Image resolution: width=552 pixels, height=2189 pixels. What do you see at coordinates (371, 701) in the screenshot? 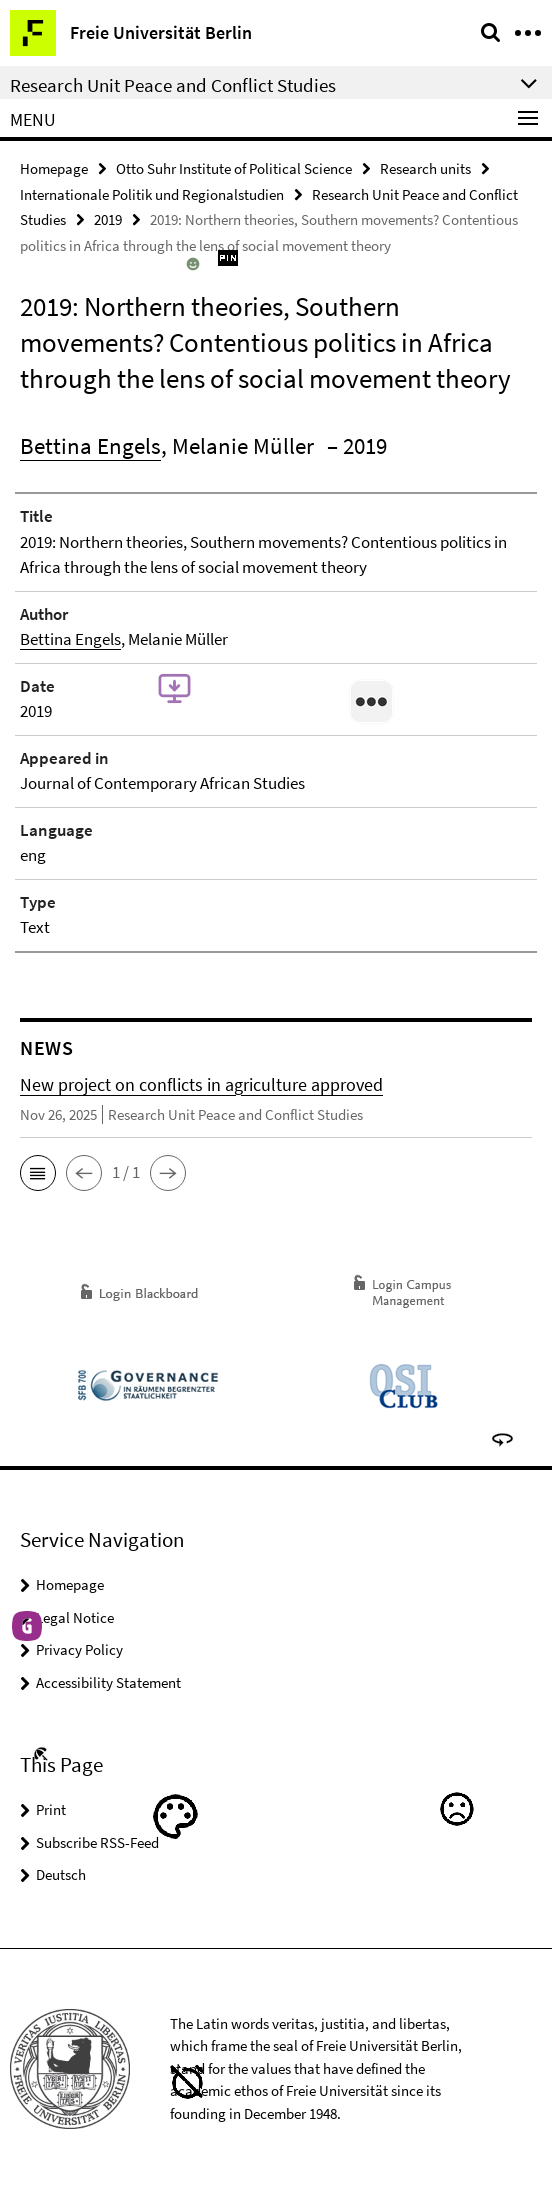
I see `view other applications or categories` at bounding box center [371, 701].